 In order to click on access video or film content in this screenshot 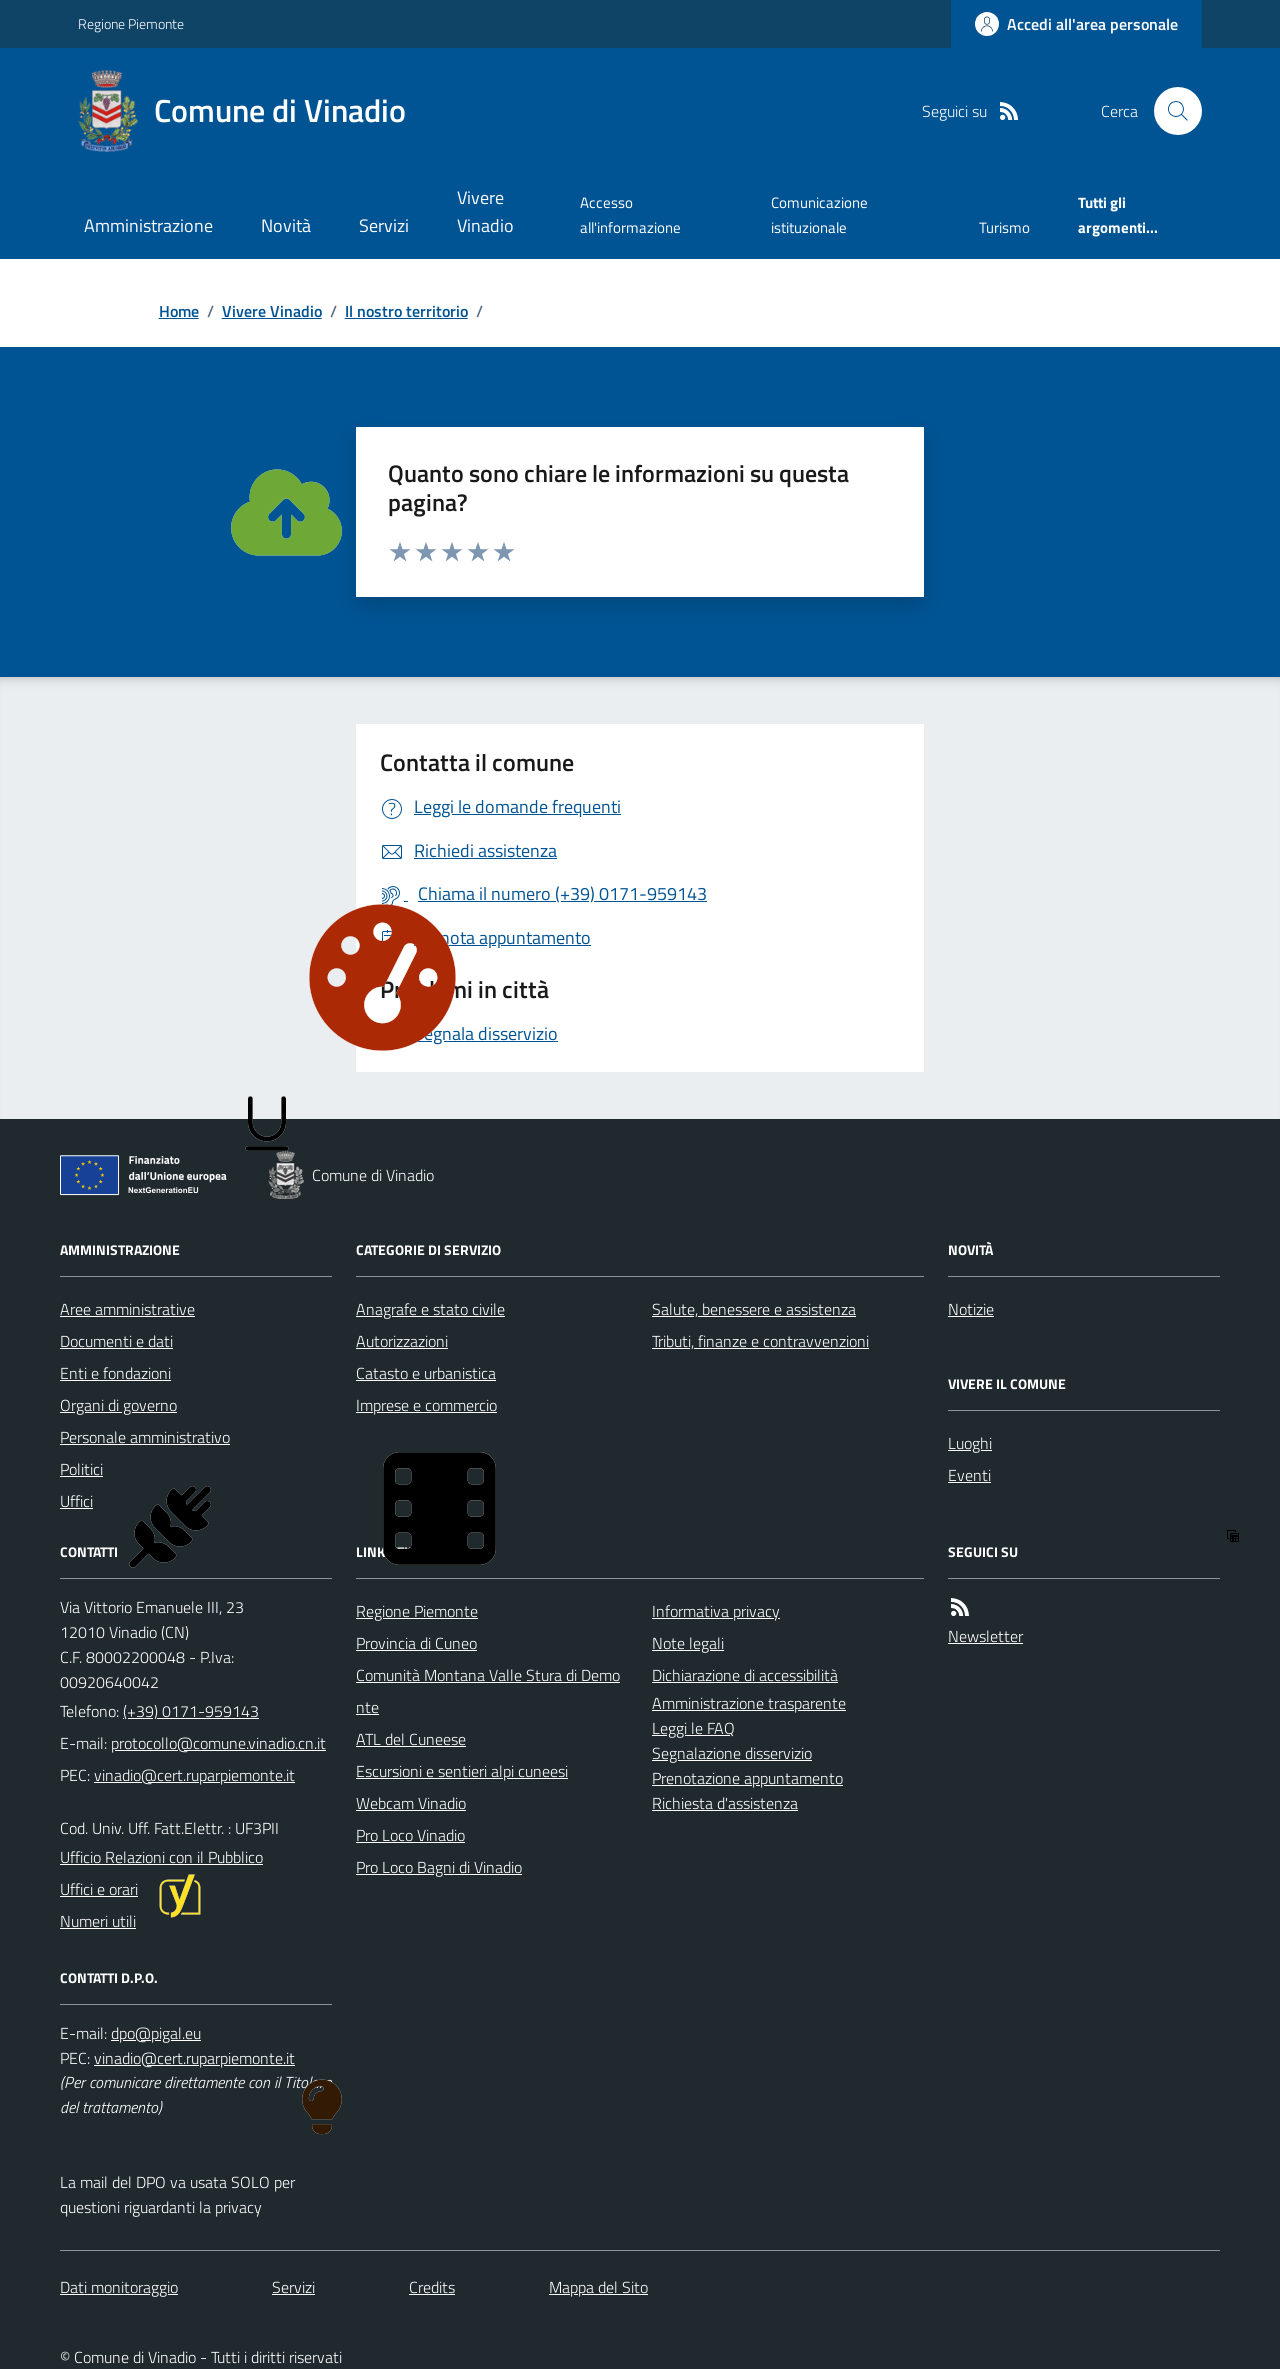, I will do `click(439, 1508)`.